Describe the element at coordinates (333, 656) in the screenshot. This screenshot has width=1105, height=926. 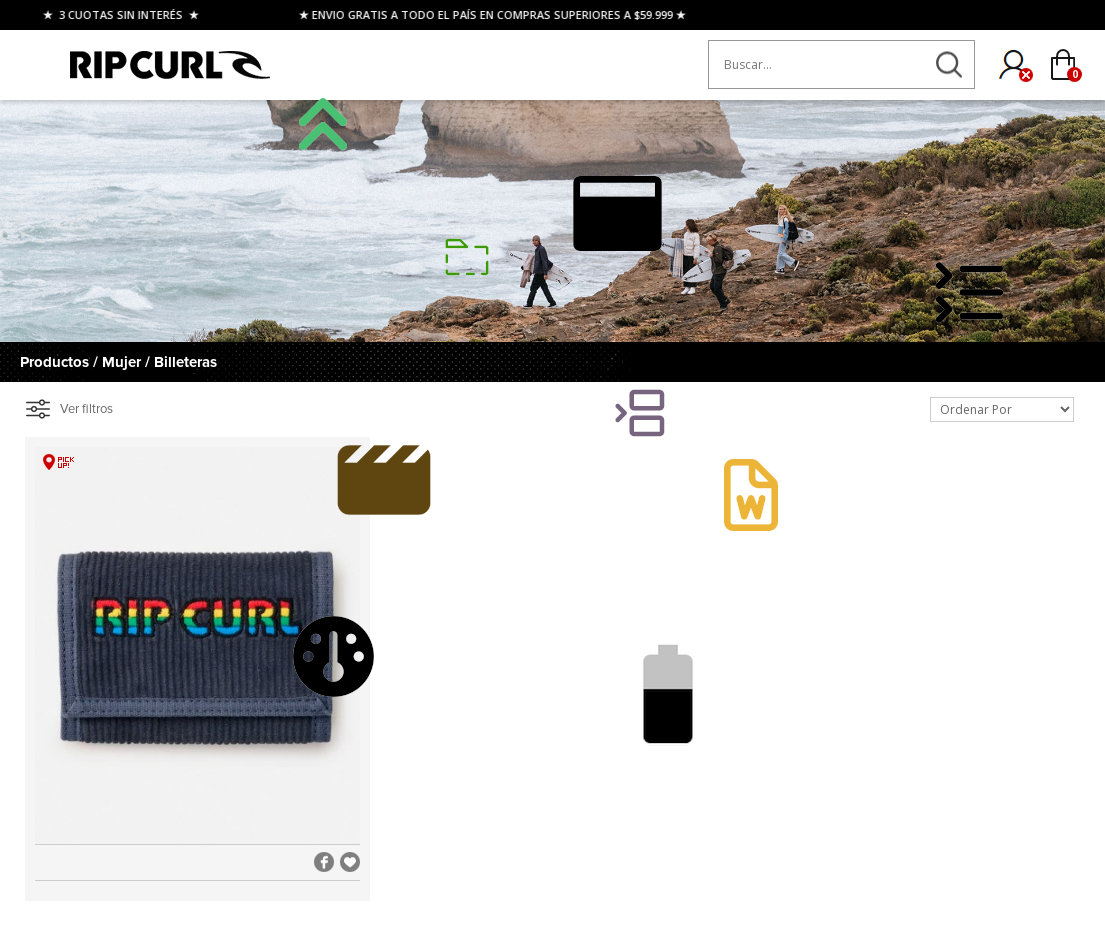
I see `view dashboard or control panel` at that location.